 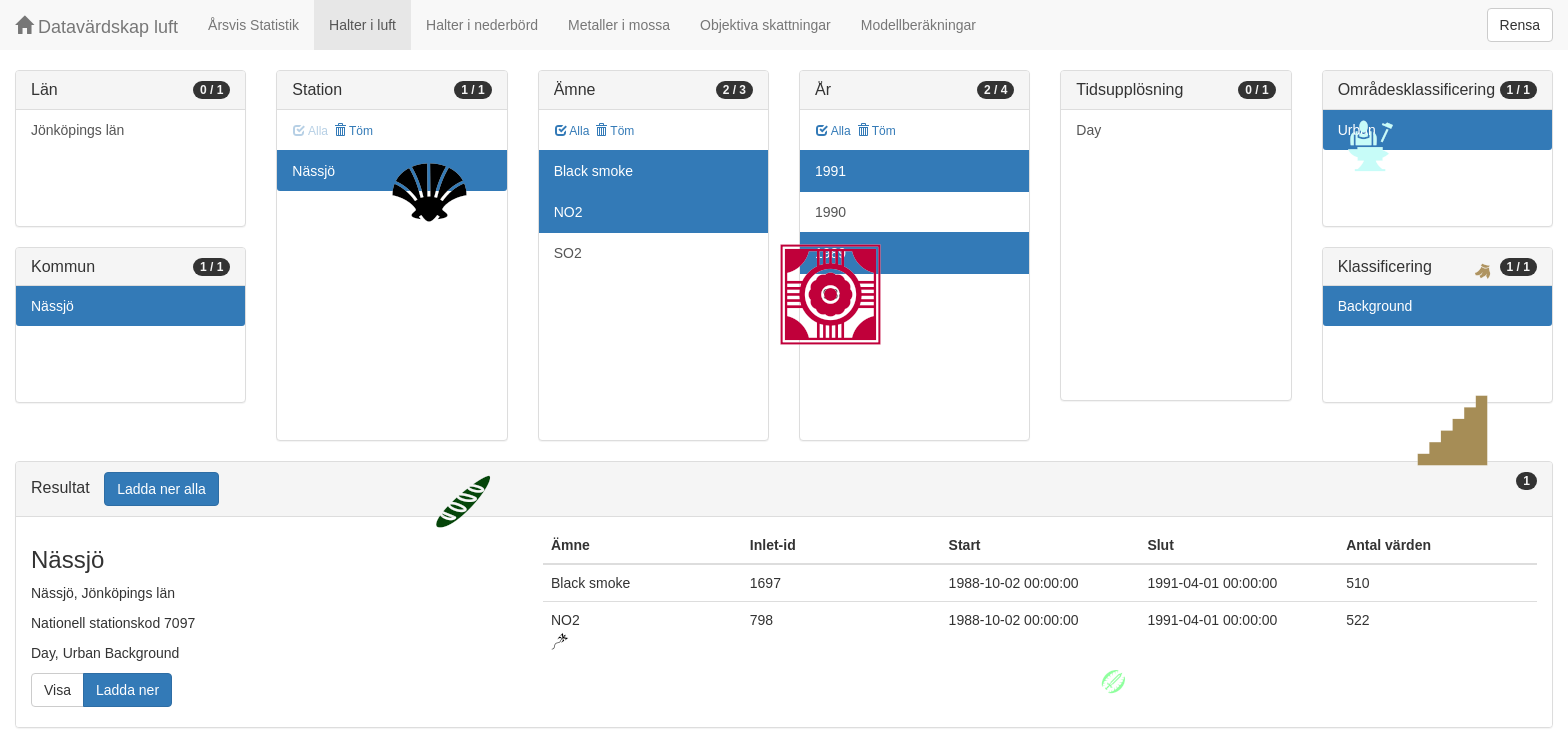 What do you see at coordinates (560, 641) in the screenshot?
I see `equip grappling hook ability` at bounding box center [560, 641].